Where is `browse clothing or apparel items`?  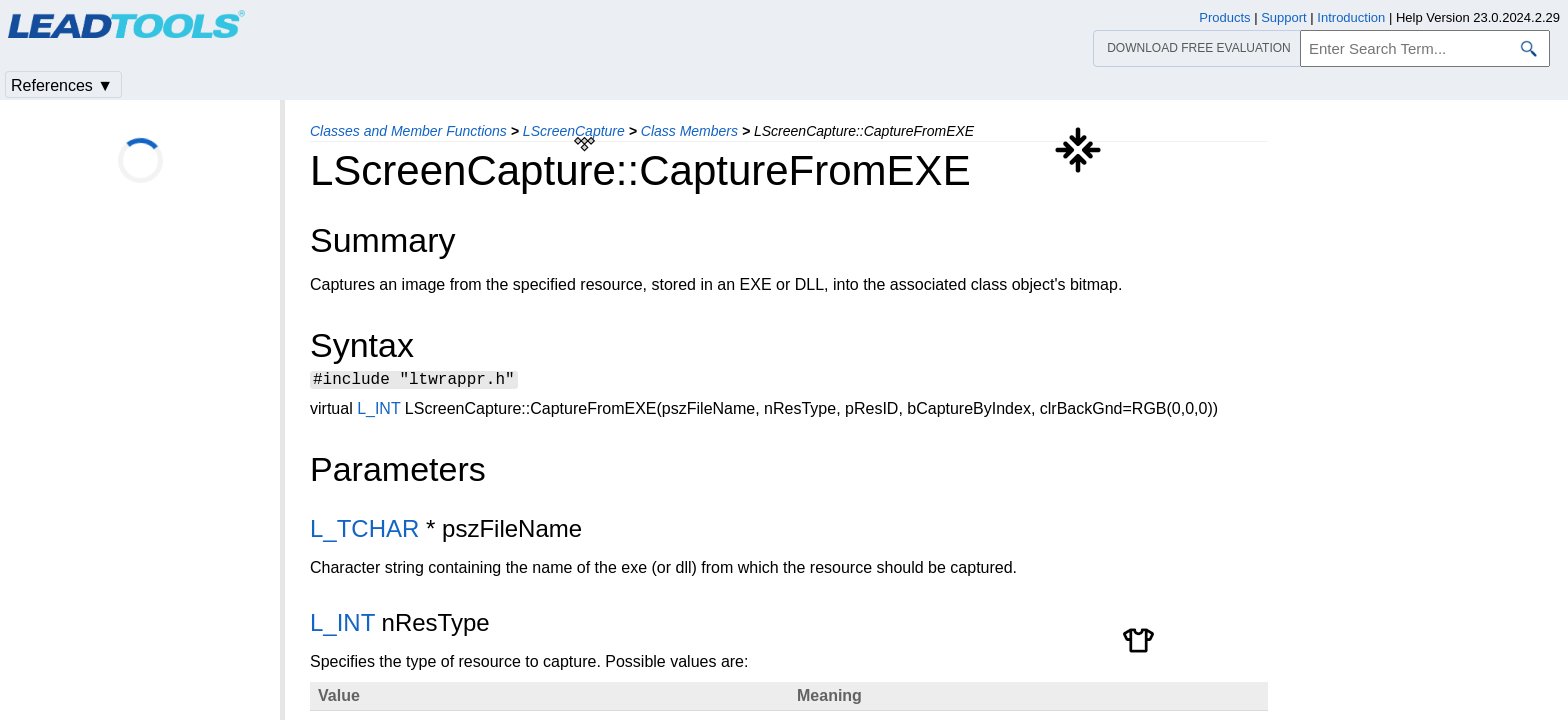 browse clothing or apparel items is located at coordinates (1138, 640).